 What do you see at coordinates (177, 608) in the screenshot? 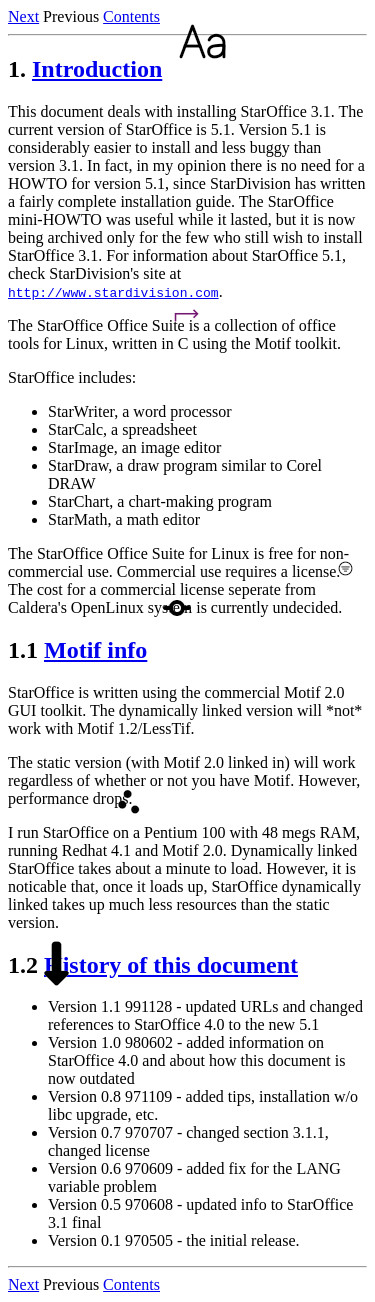
I see `view commit details in version control` at bounding box center [177, 608].